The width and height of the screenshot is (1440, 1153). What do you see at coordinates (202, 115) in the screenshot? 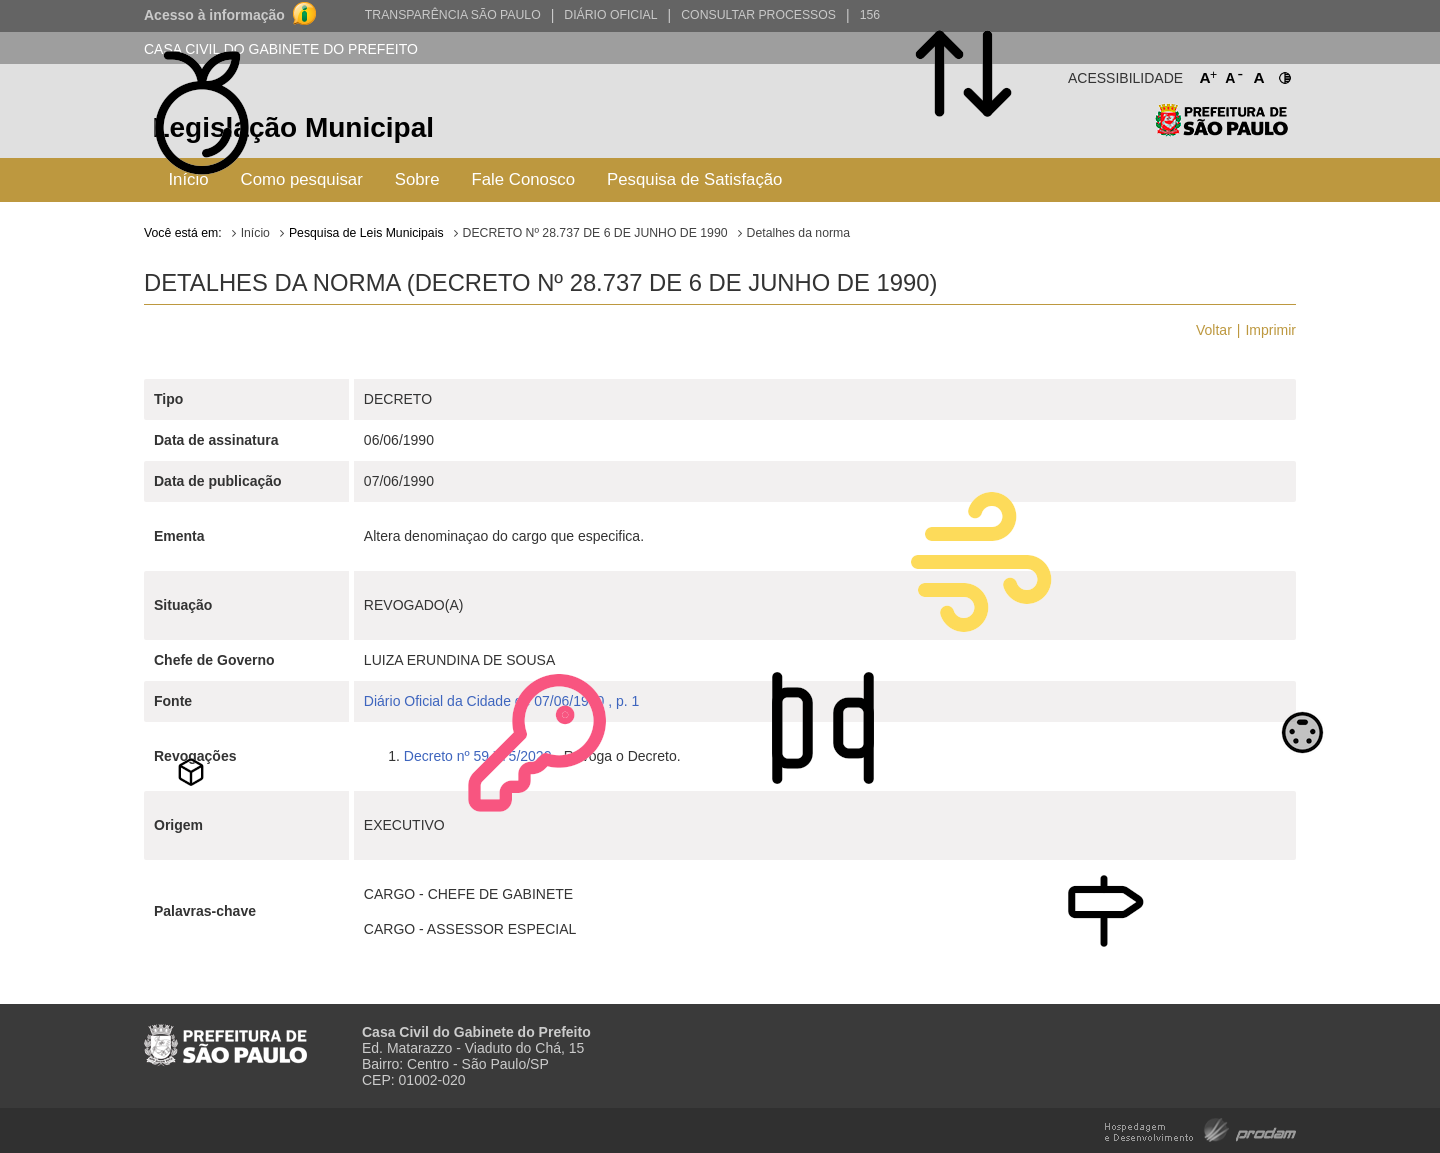
I see `indicates fruit or produce category` at bounding box center [202, 115].